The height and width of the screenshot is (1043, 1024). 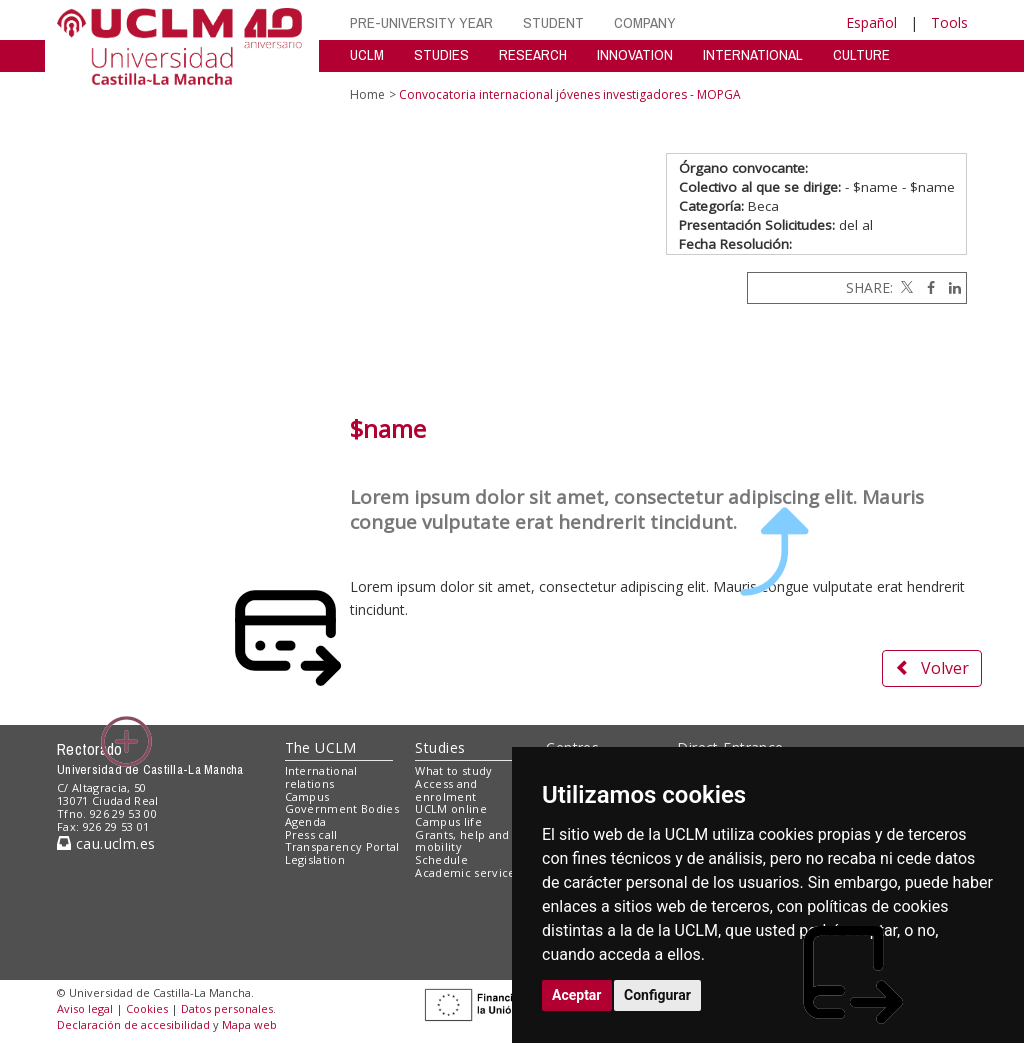 I want to click on add a new item, so click(x=126, y=741).